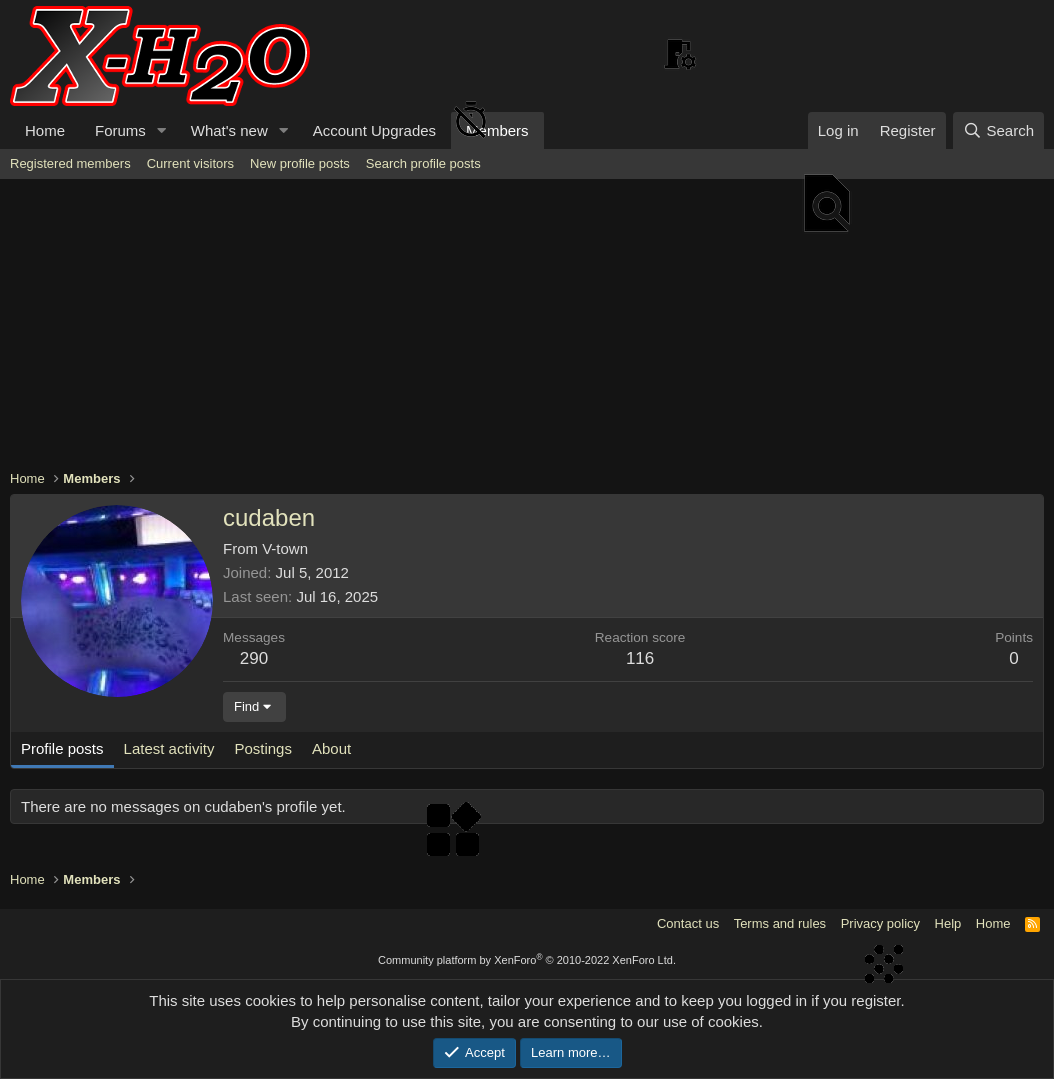 This screenshot has width=1054, height=1079. I want to click on adjust room or space settings, so click(679, 54).